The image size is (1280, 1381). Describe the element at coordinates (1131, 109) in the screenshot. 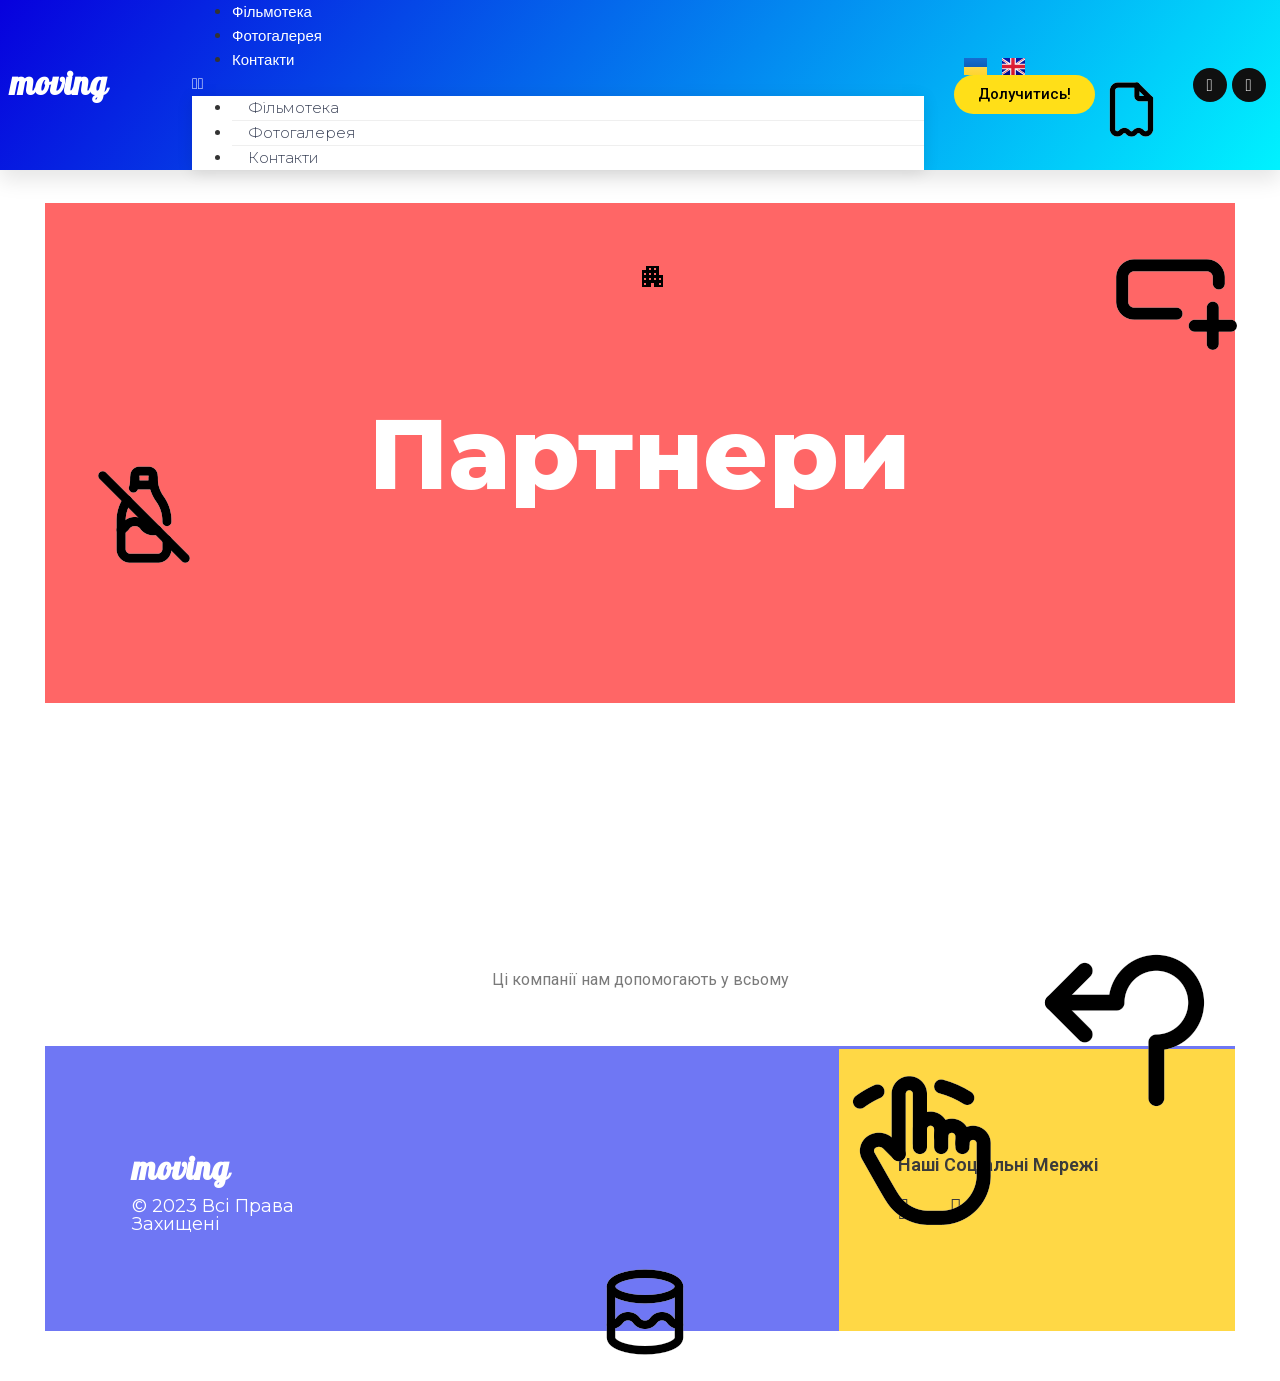

I see `view invoice or billing details` at that location.